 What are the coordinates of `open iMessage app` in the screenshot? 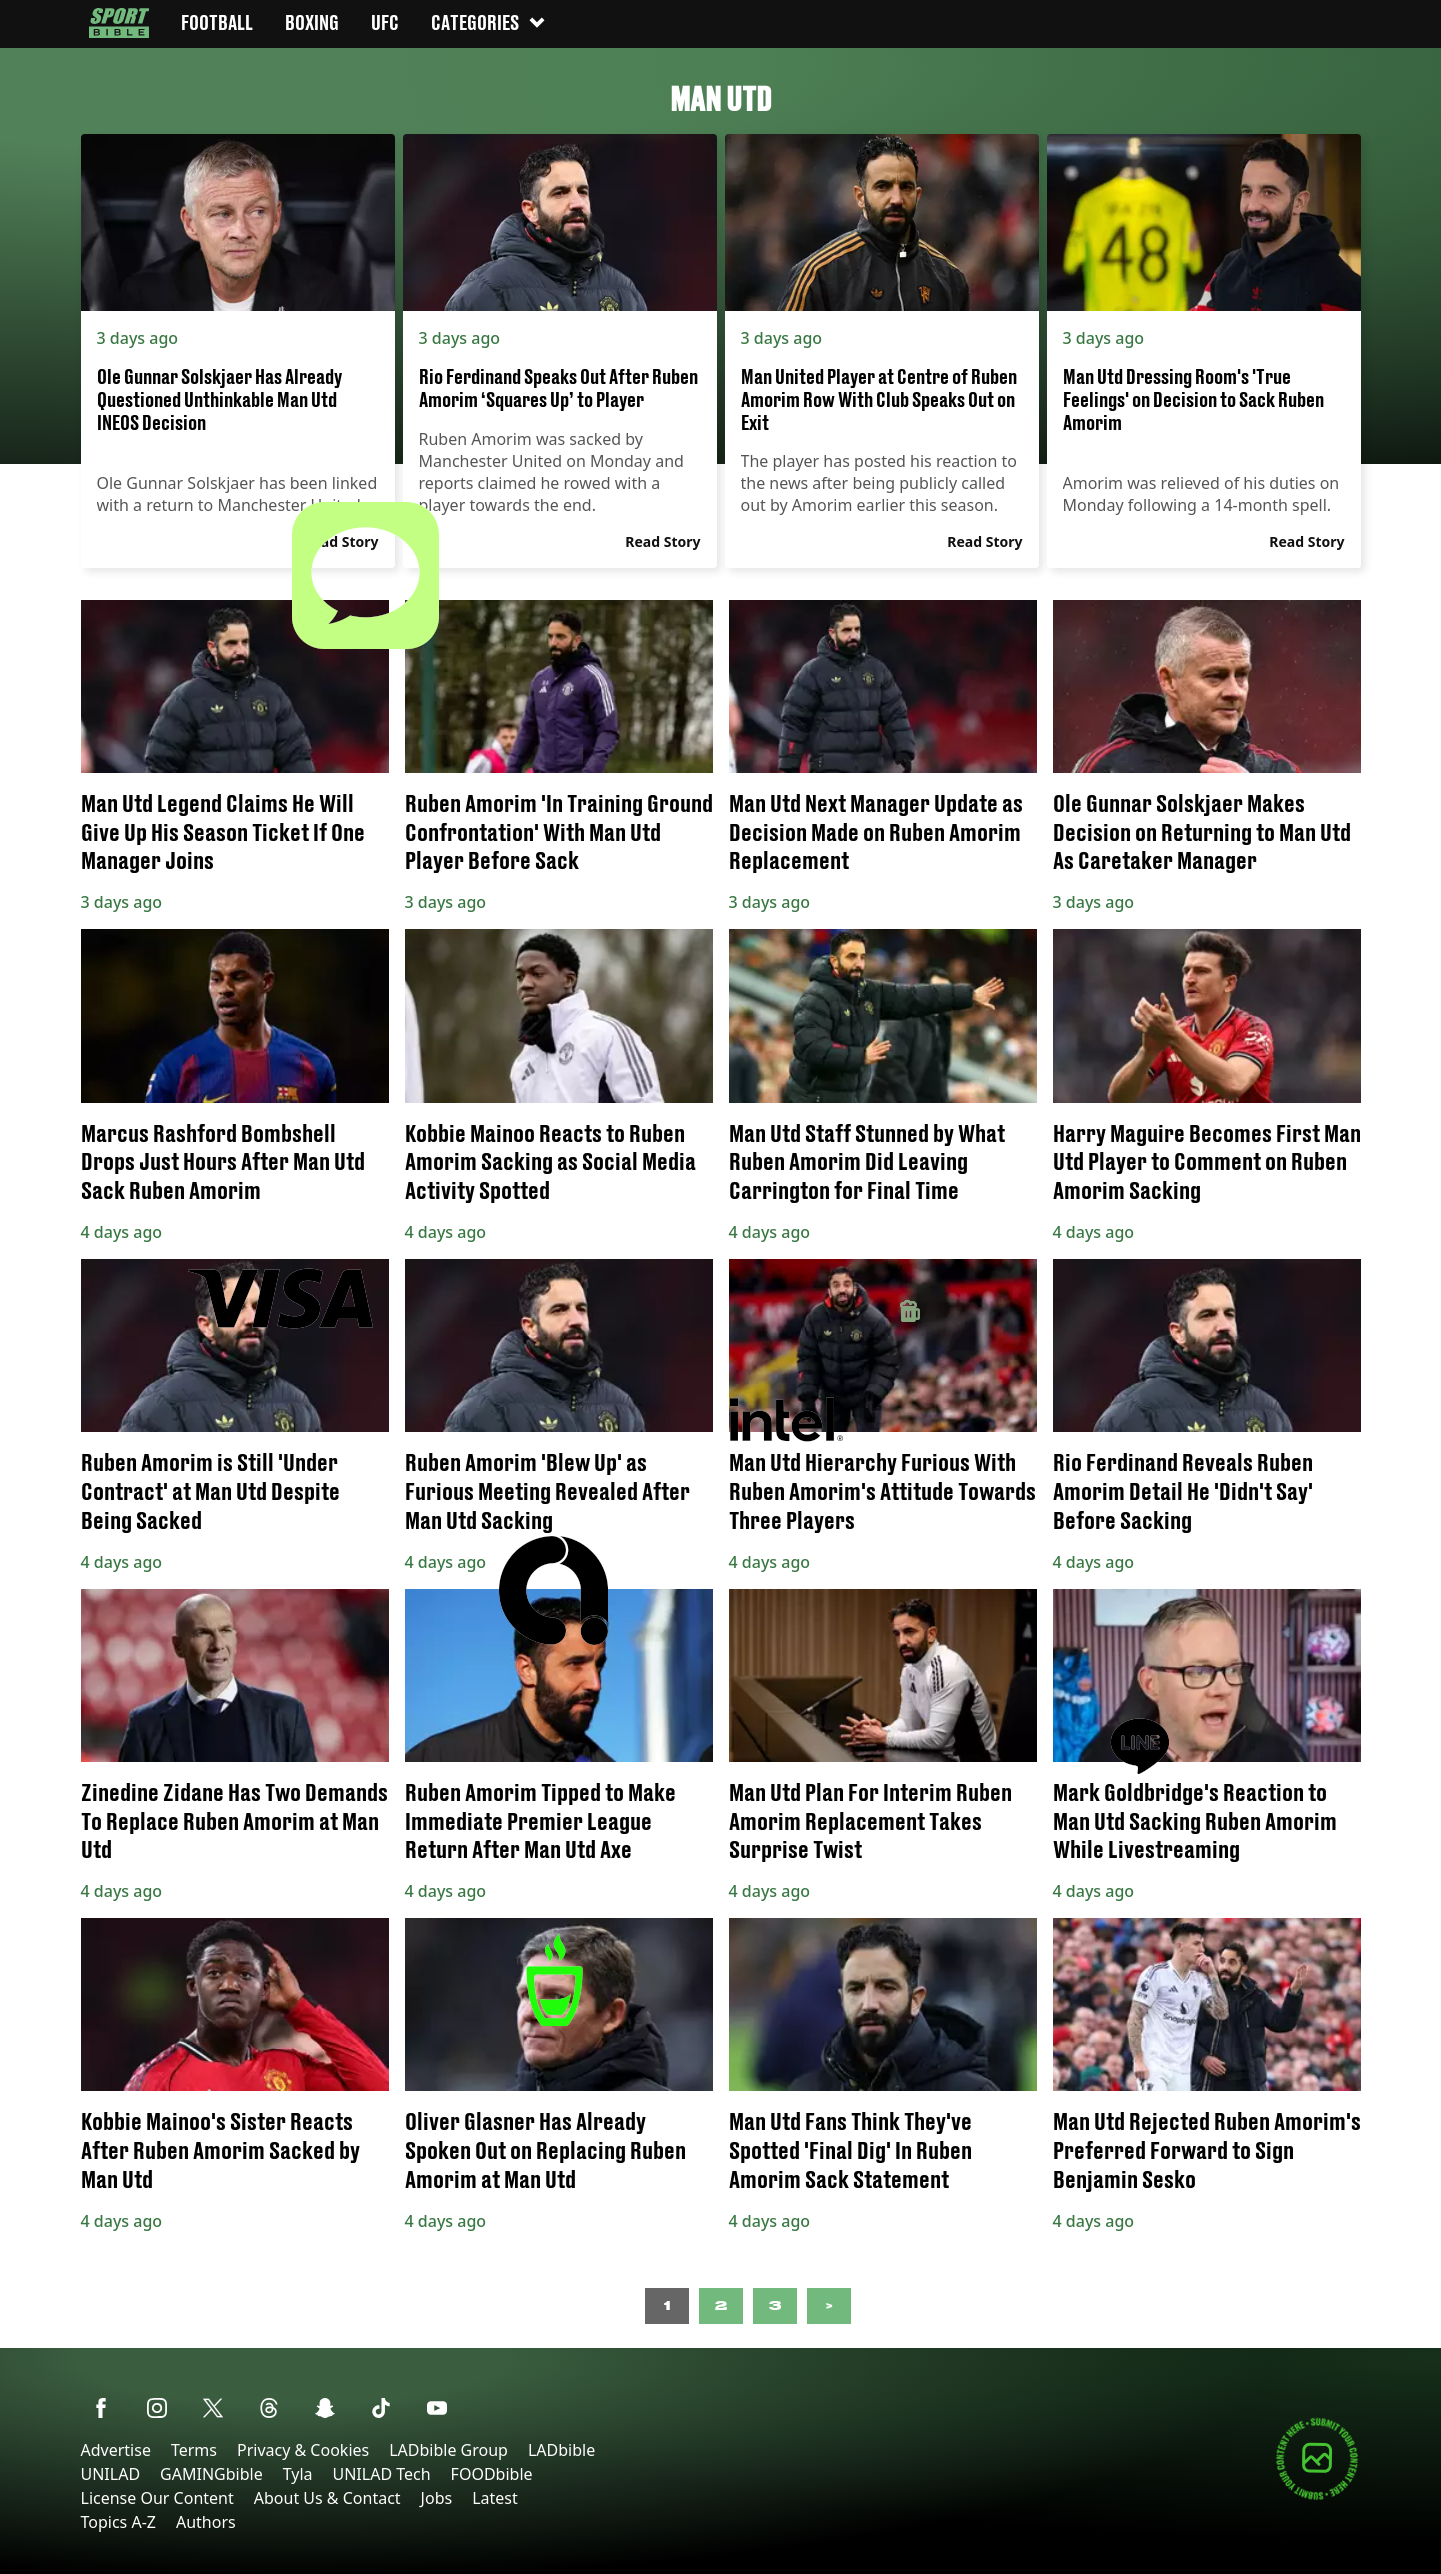 It's located at (365, 575).